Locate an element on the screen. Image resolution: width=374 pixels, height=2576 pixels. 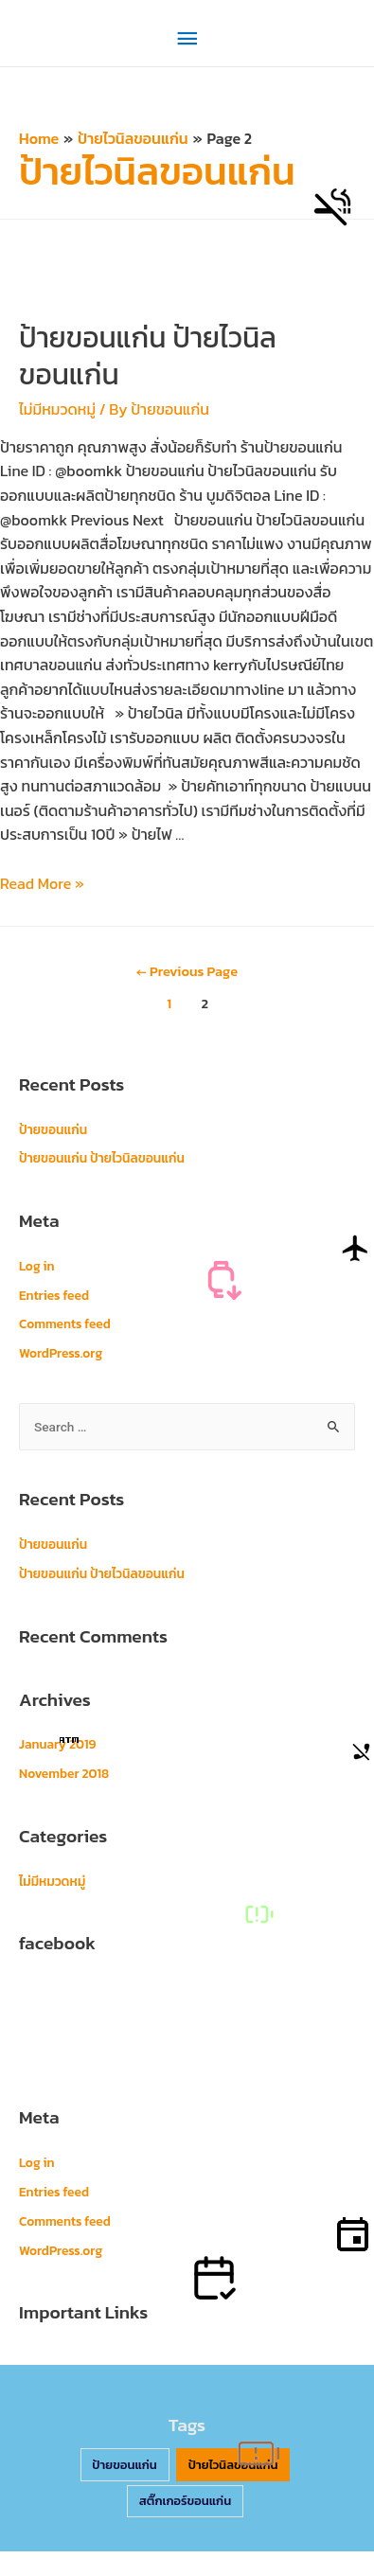
indicates phone calls are disabled or unavailable is located at coordinates (362, 1751).